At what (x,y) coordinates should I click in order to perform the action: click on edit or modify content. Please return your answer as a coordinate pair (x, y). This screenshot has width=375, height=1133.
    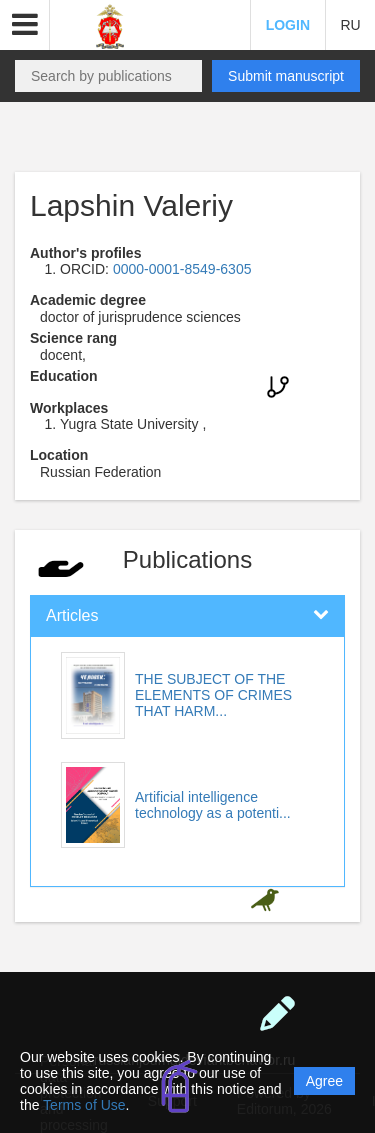
    Looking at the image, I should click on (277, 1013).